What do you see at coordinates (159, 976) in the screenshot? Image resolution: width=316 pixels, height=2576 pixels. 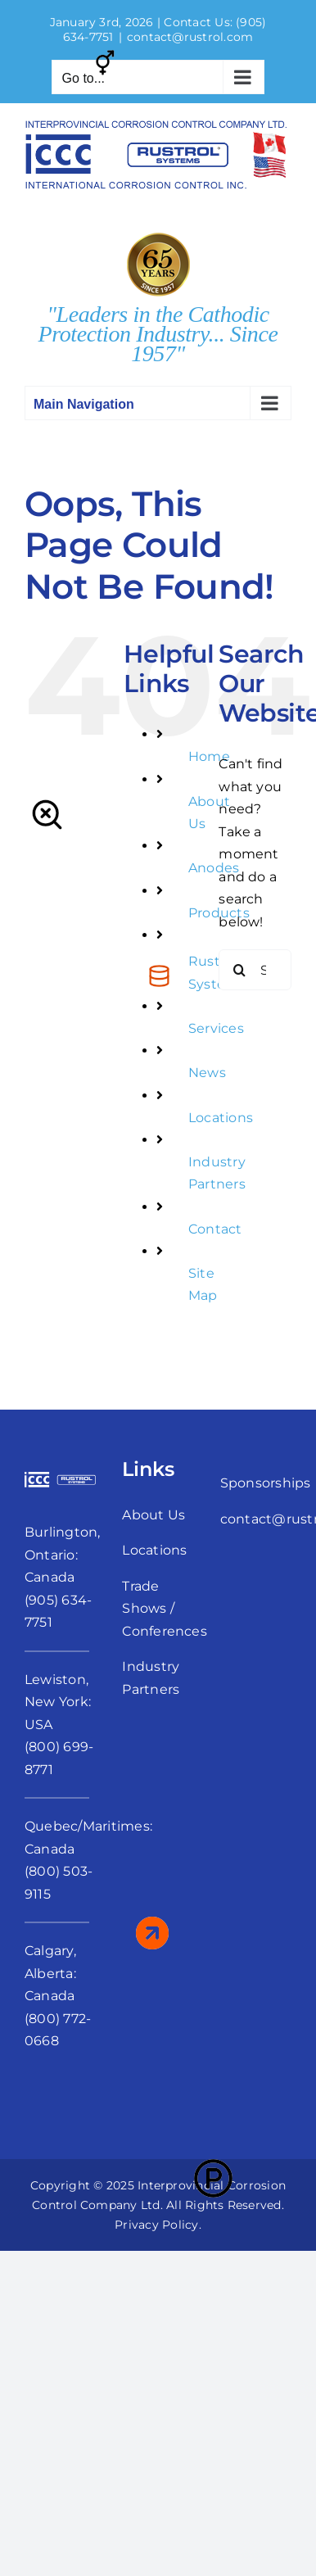 I see `access database management` at bounding box center [159, 976].